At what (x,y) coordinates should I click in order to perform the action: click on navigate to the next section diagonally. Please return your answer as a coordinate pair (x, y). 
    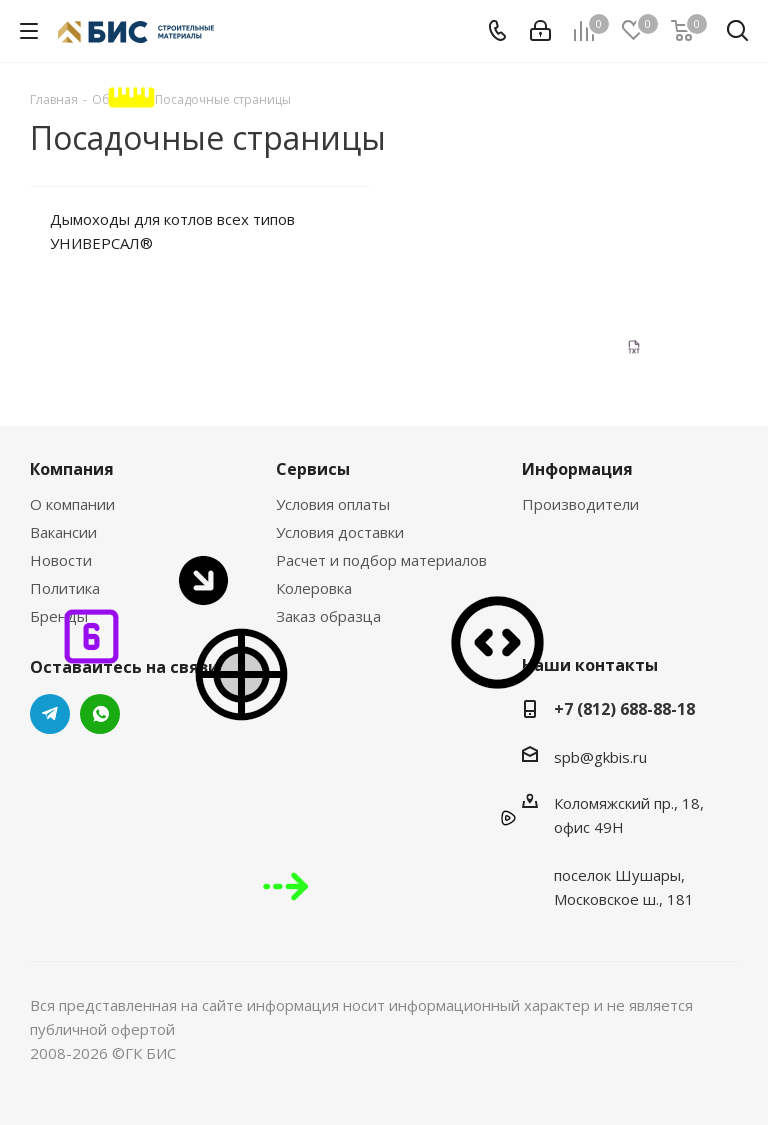
    Looking at the image, I should click on (203, 580).